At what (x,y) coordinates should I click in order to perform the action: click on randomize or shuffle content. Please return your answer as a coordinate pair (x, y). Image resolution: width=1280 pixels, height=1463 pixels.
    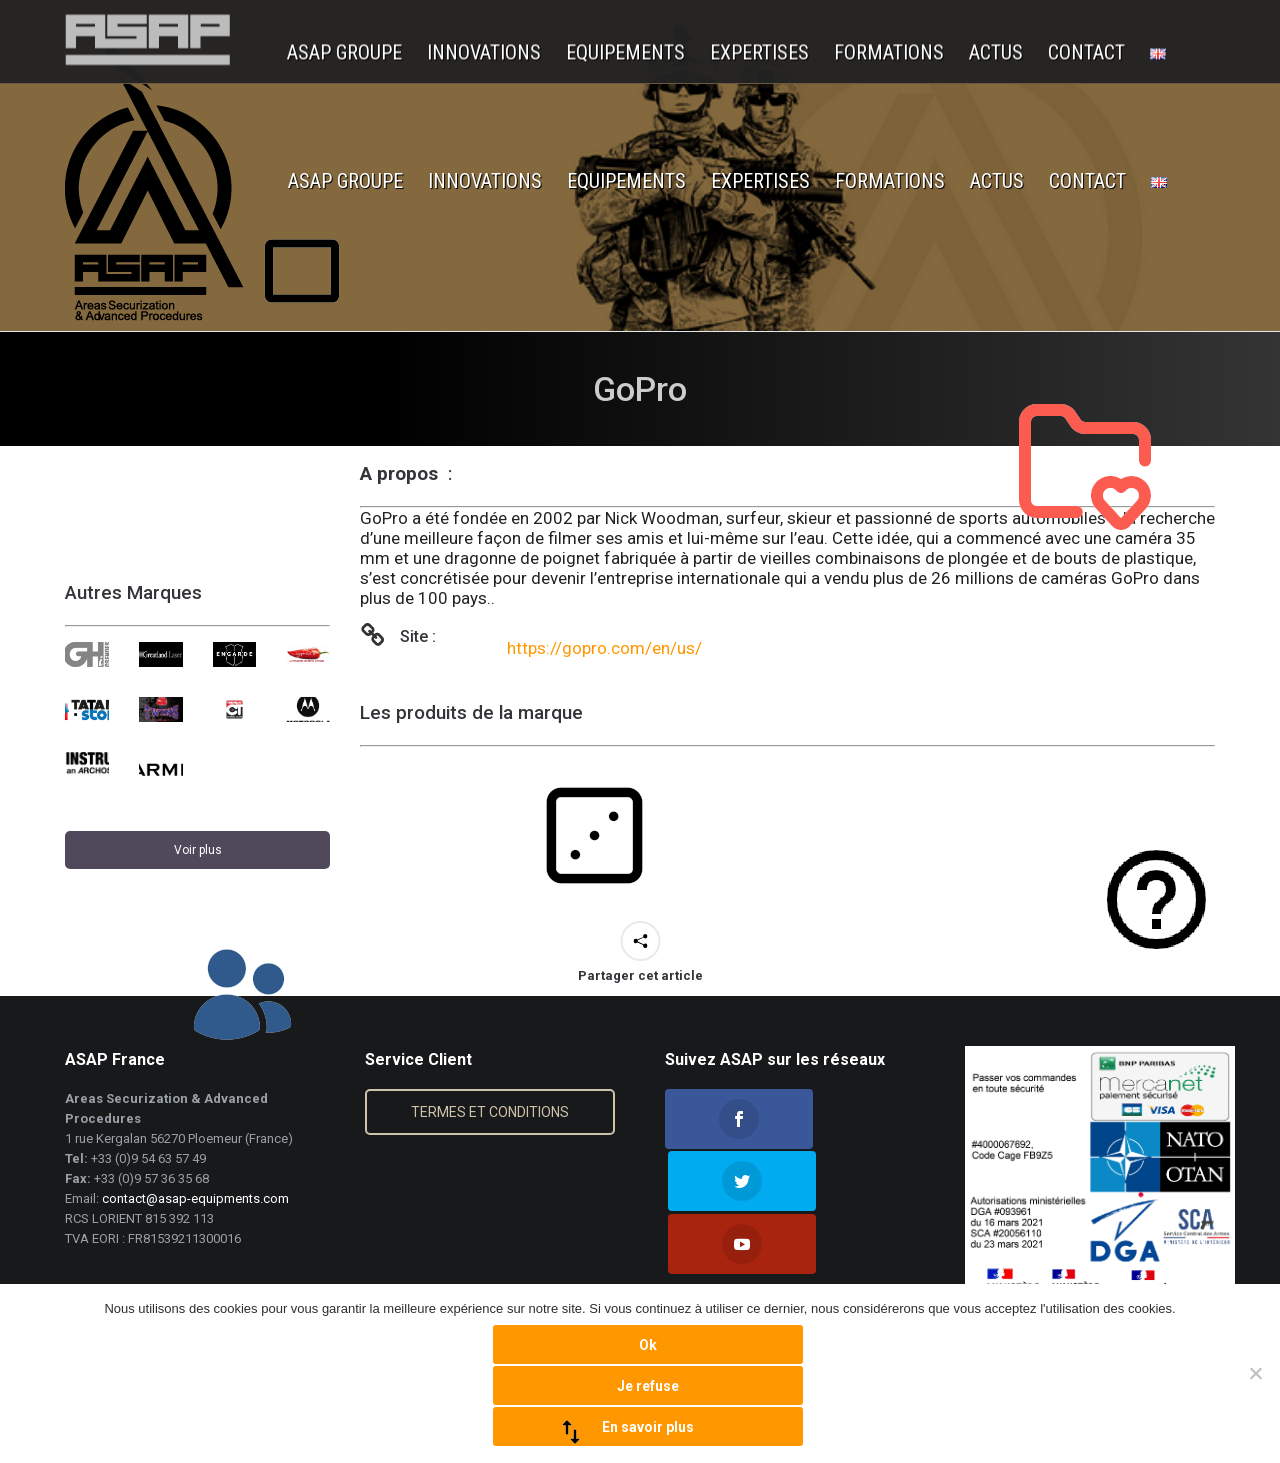
    Looking at the image, I should click on (594, 835).